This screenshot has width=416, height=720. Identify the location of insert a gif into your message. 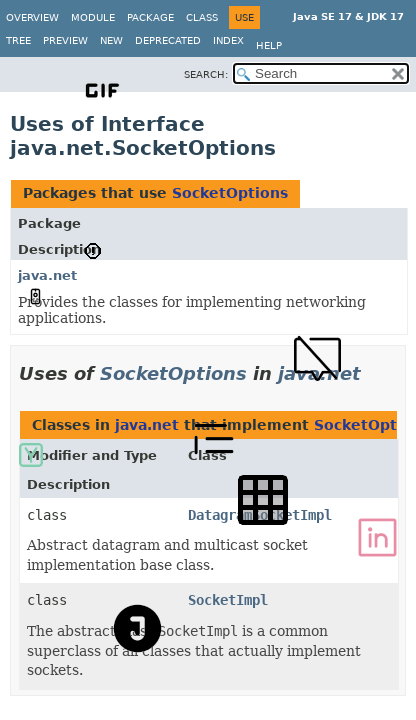
(102, 90).